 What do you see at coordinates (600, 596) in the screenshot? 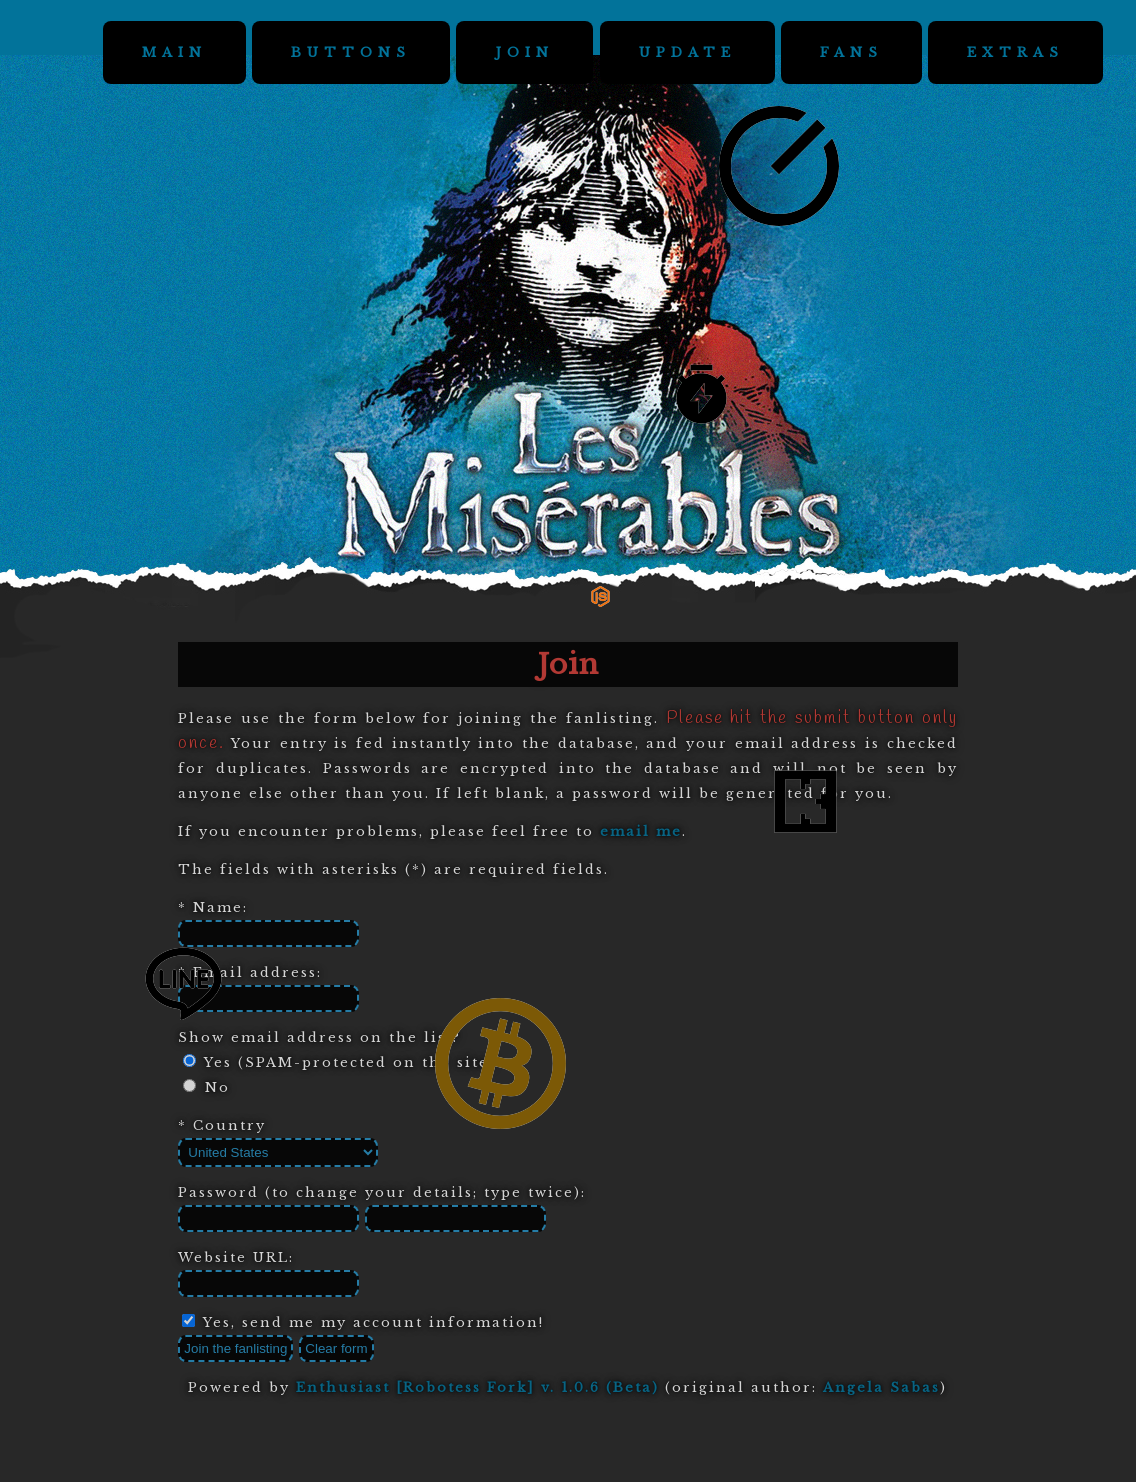
I see `Node.js runtime environment logo` at bounding box center [600, 596].